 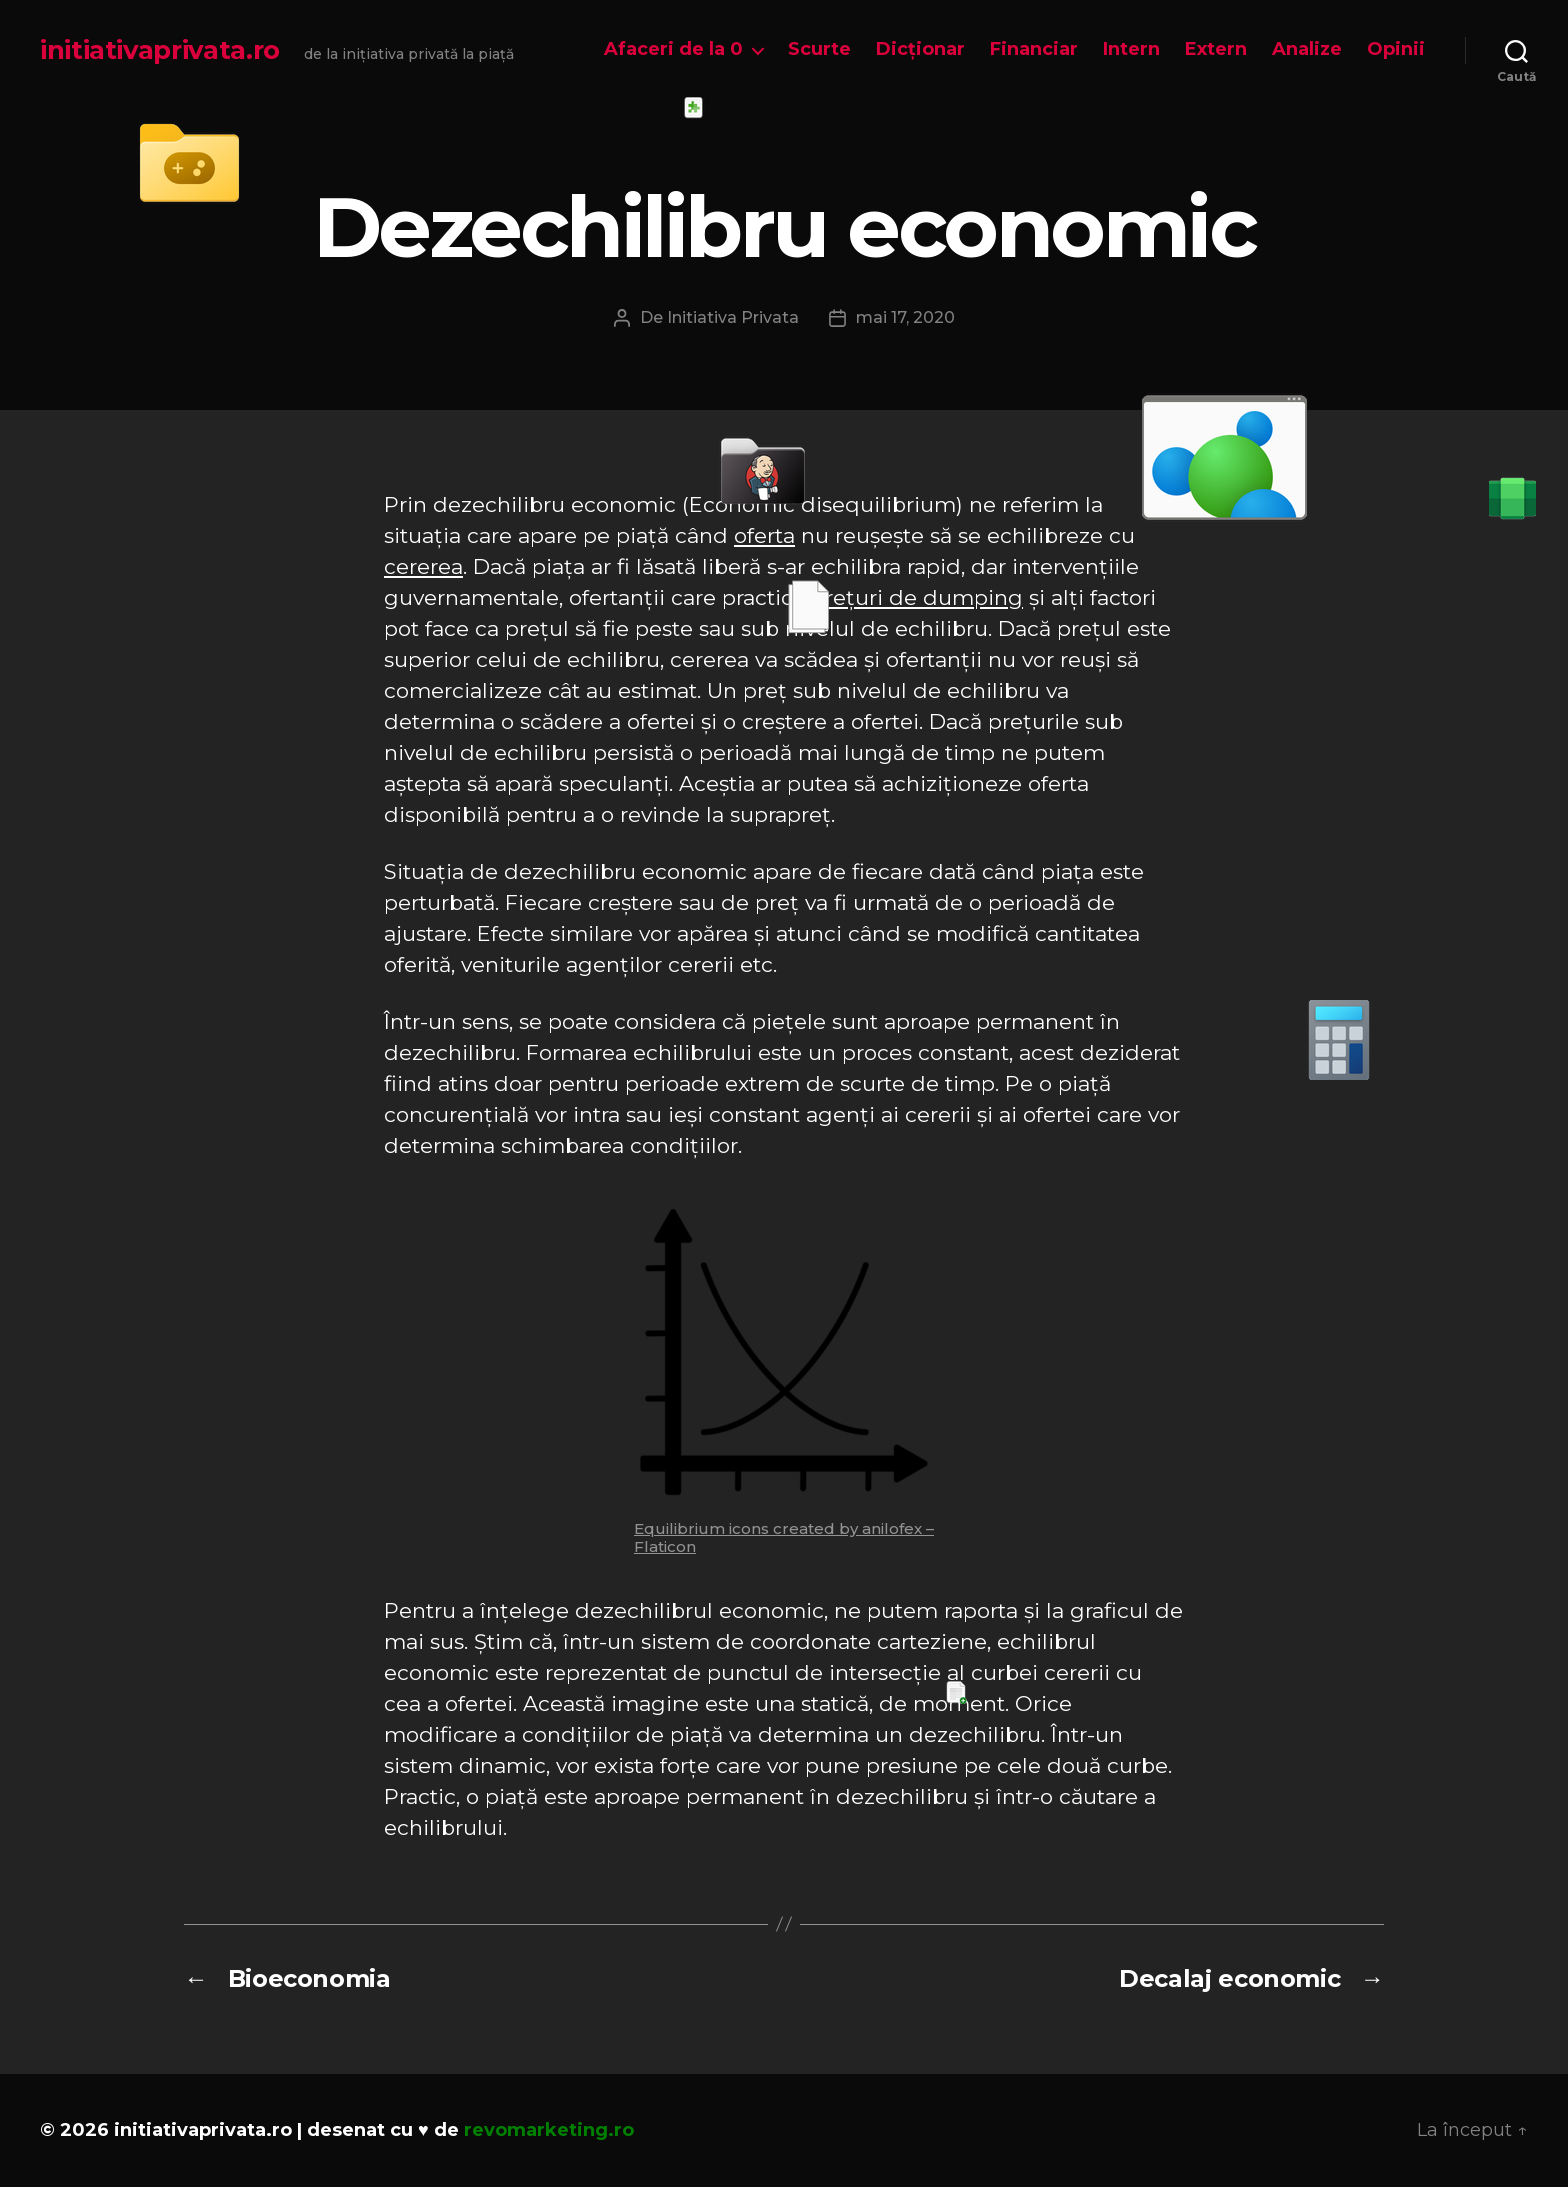 What do you see at coordinates (1512, 498) in the screenshot?
I see `open android app or emulator` at bounding box center [1512, 498].